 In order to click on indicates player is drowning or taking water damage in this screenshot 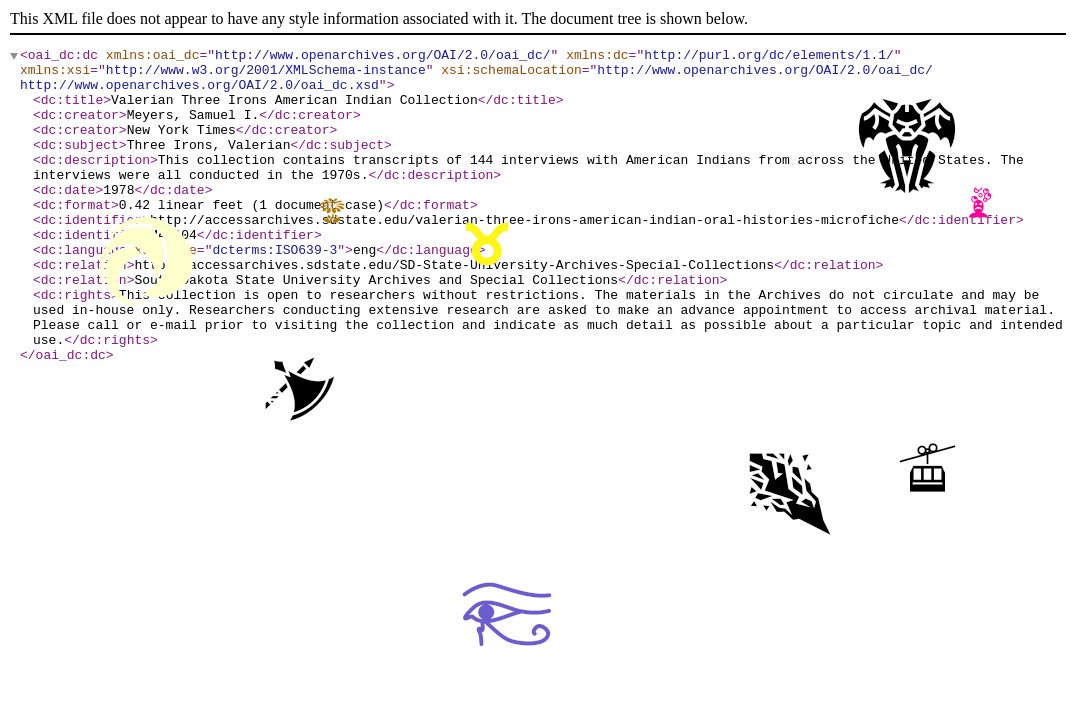, I will do `click(978, 202)`.